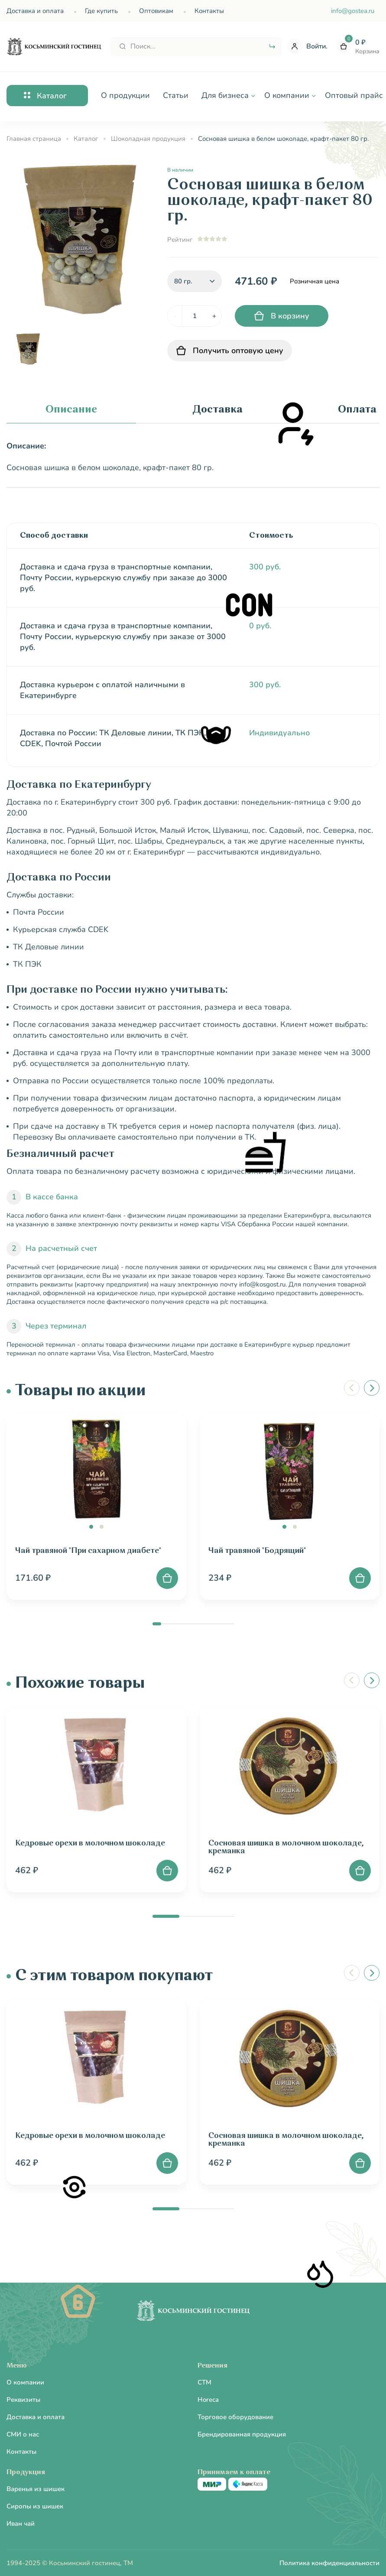 This screenshot has height=2576, width=386. What do you see at coordinates (266, 1152) in the screenshot?
I see `find nearby fast food restaurants` at bounding box center [266, 1152].